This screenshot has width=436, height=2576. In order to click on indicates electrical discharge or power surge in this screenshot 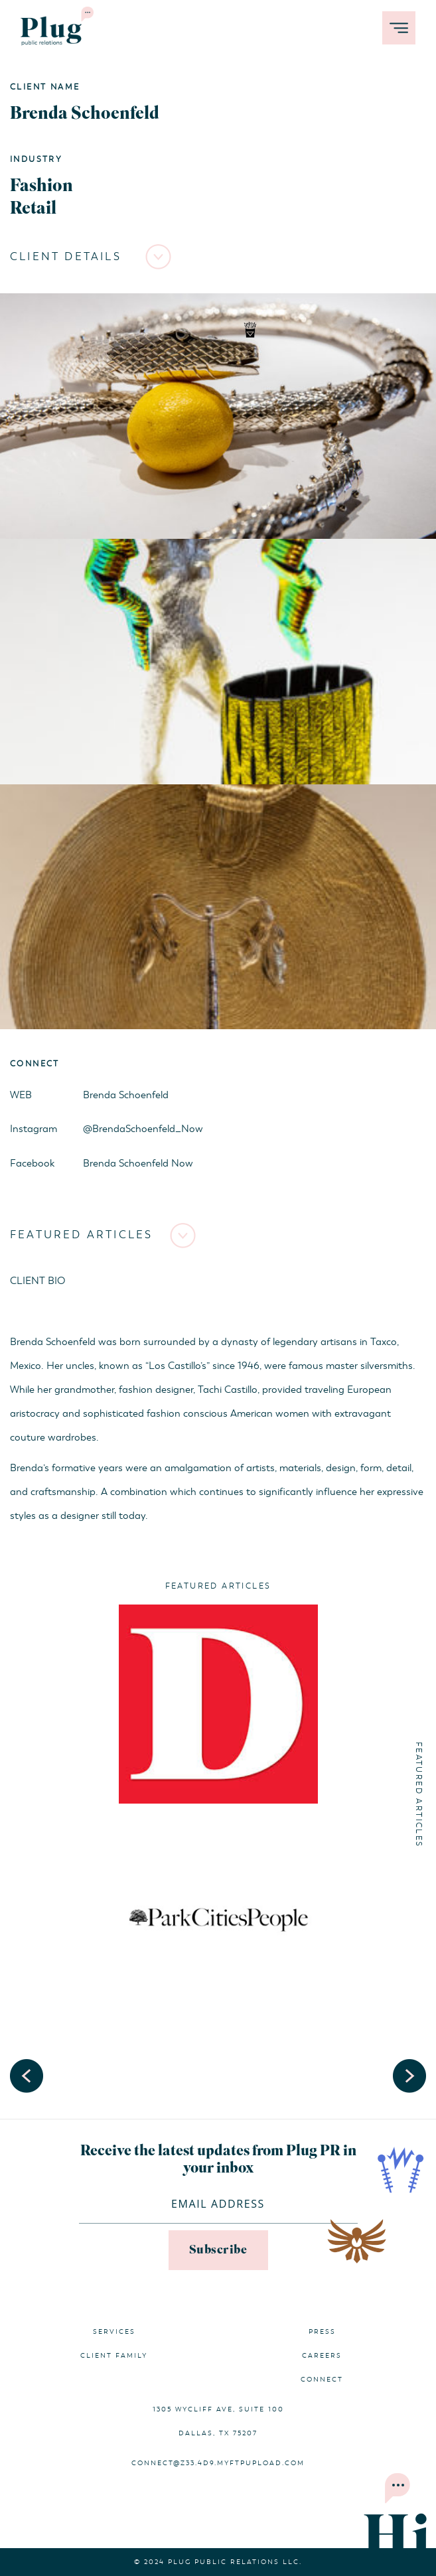, I will do `click(400, 2169)`.